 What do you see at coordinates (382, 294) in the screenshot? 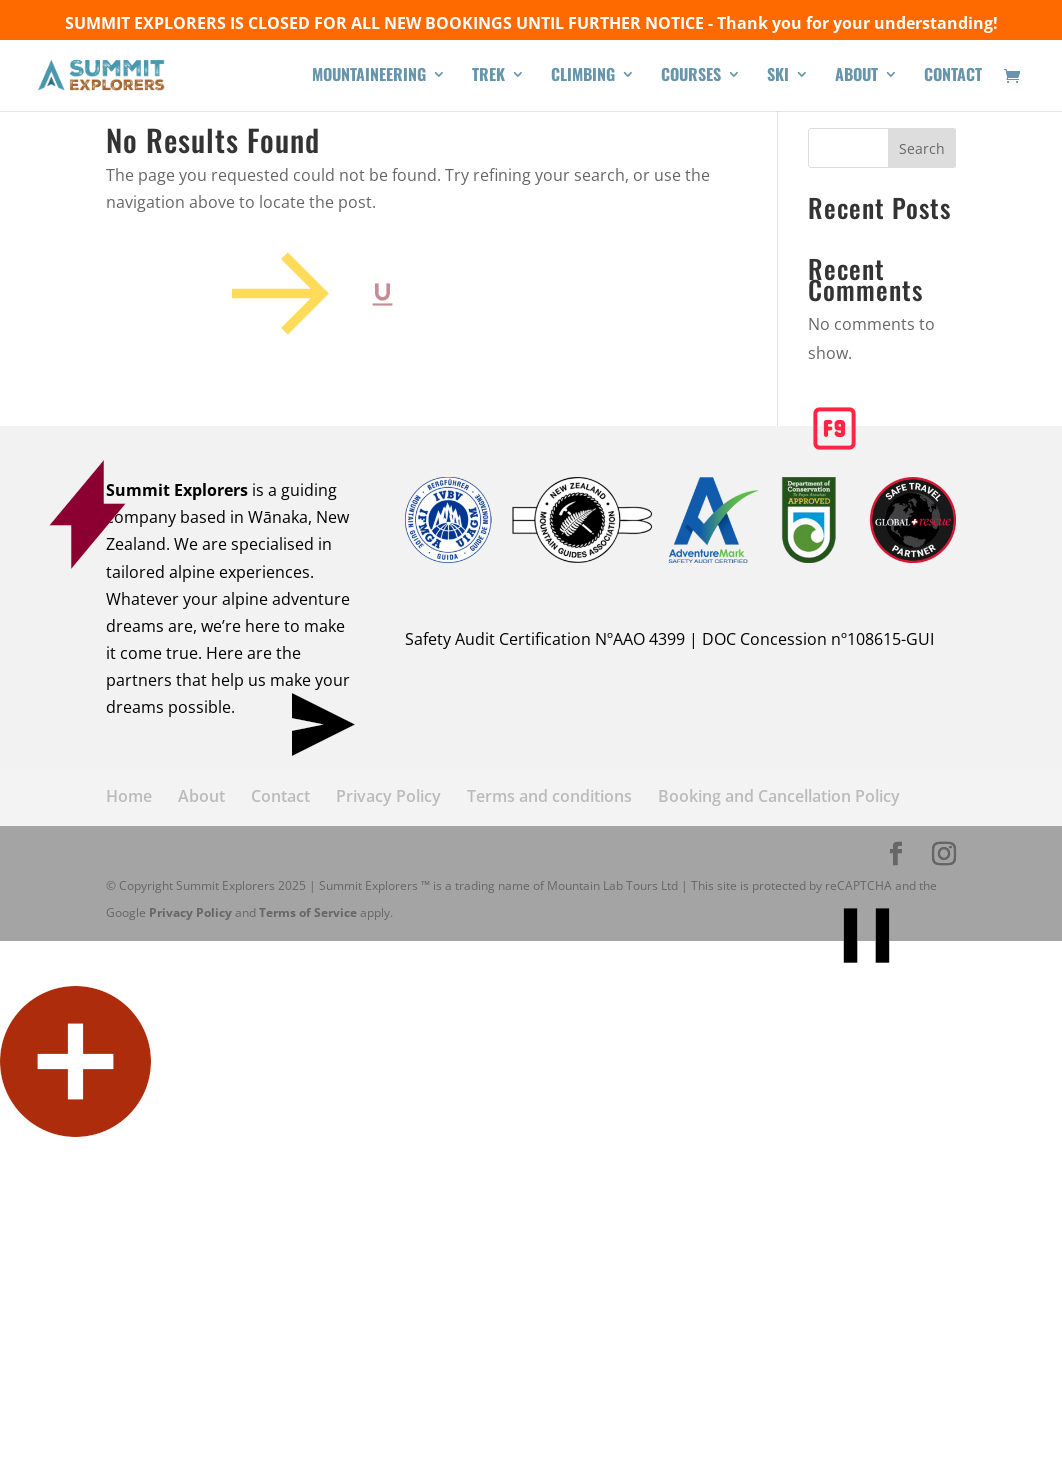
I see `apply underline formatting to selected text` at bounding box center [382, 294].